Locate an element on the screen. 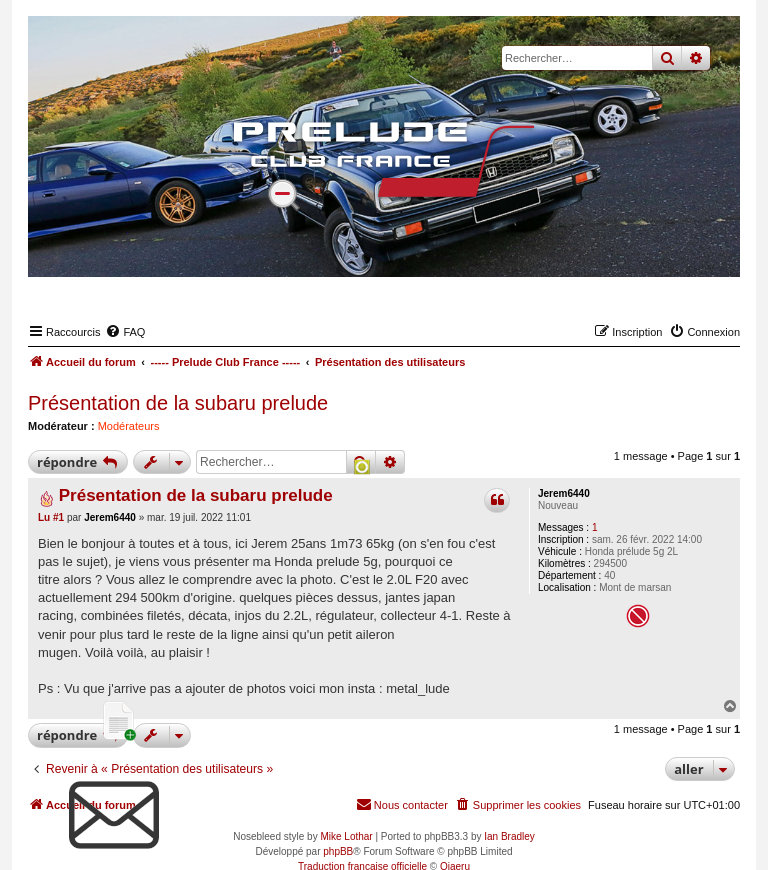  clear or delete text from an input field is located at coordinates (638, 616).